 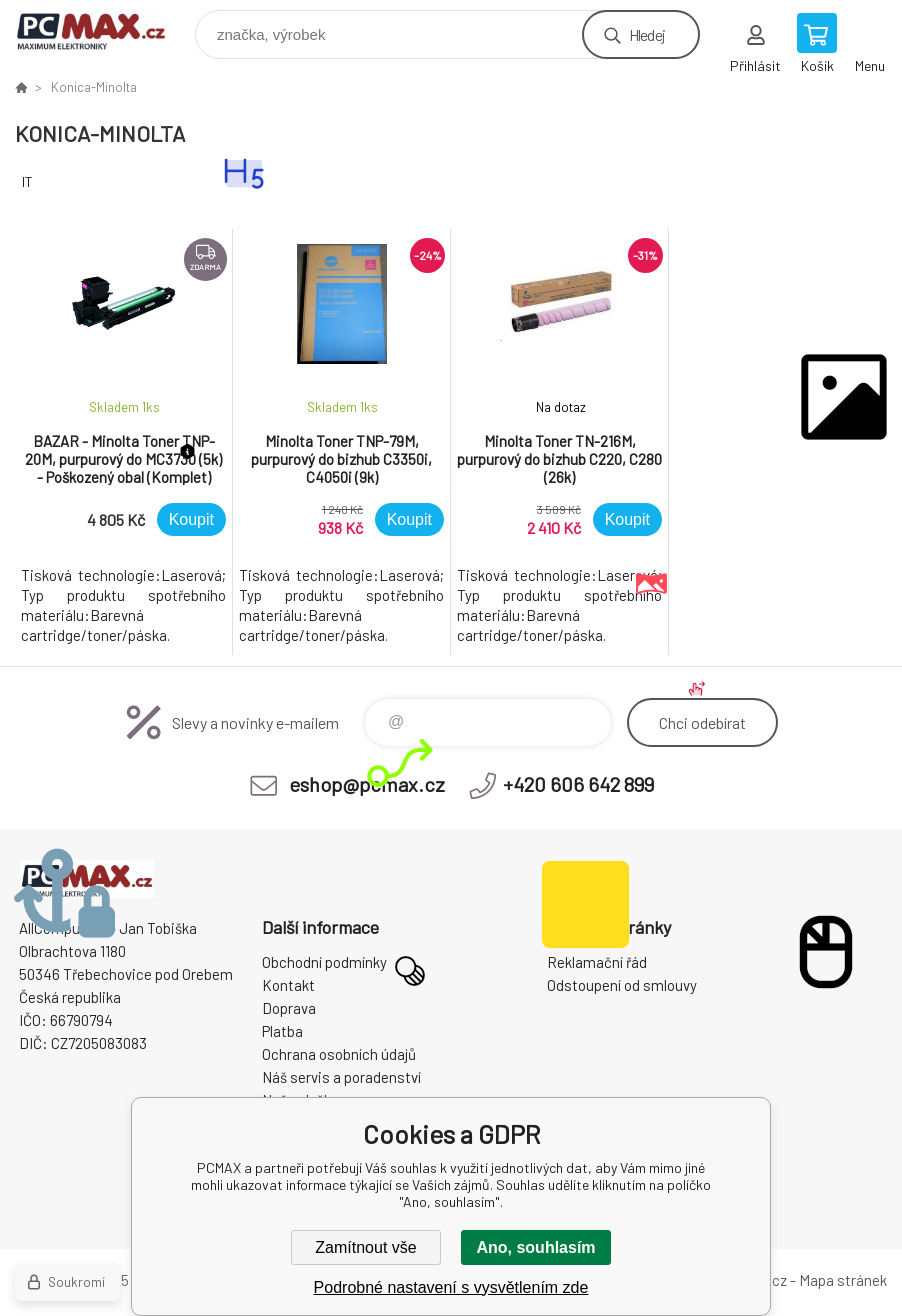 What do you see at coordinates (242, 173) in the screenshot?
I see `format text as heading level 5` at bounding box center [242, 173].